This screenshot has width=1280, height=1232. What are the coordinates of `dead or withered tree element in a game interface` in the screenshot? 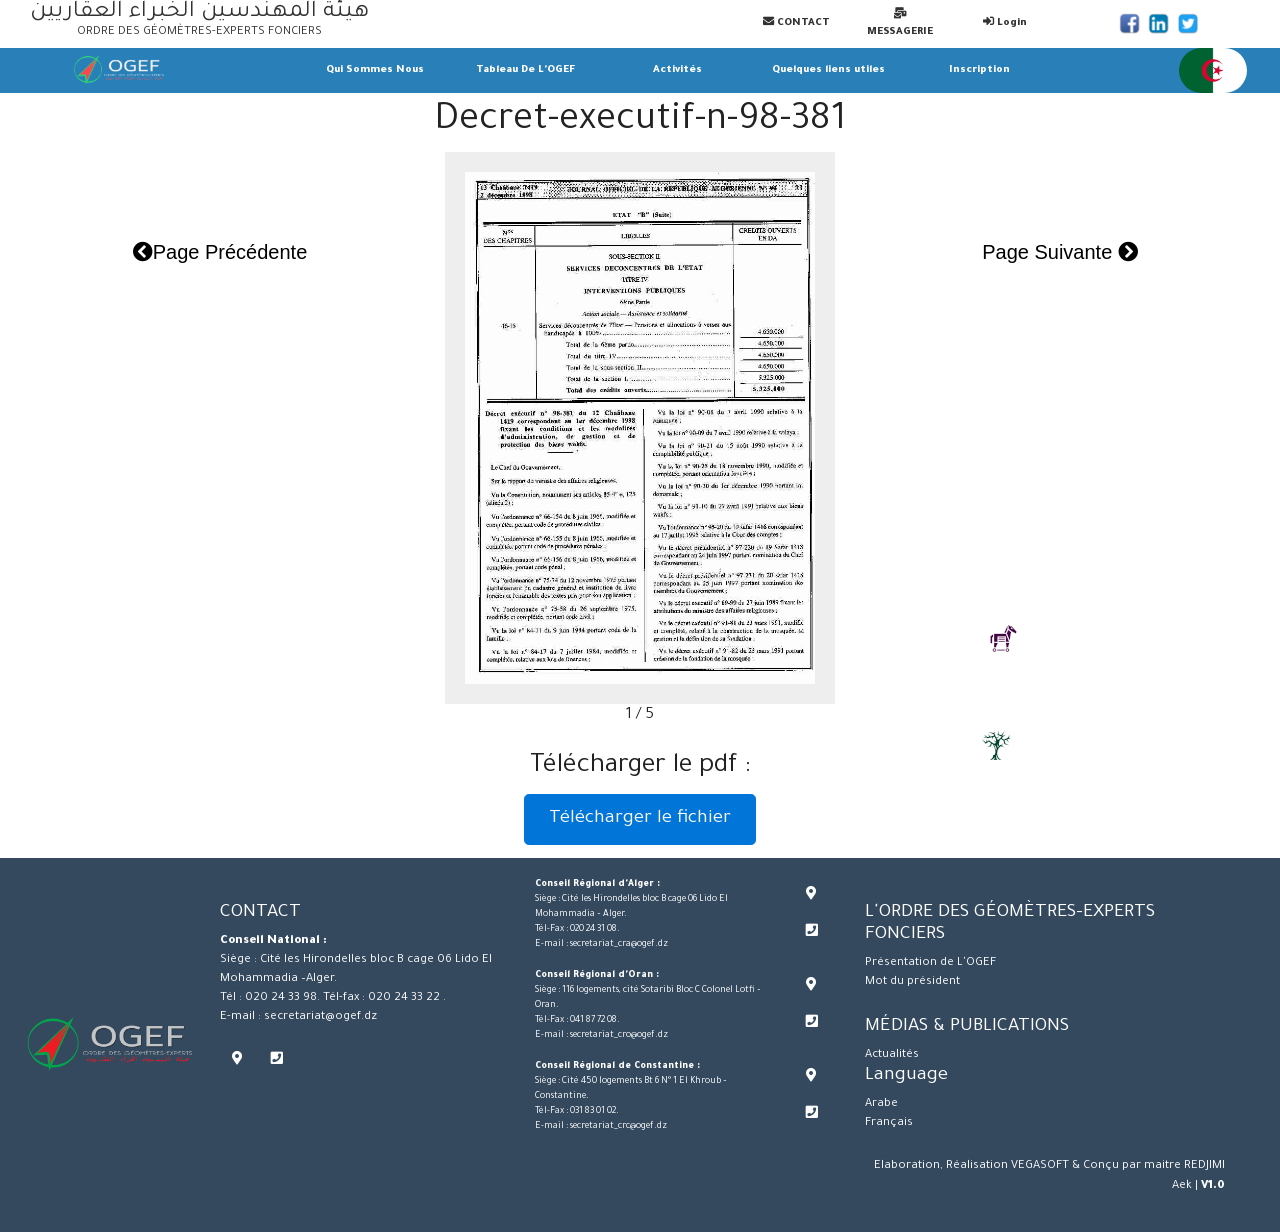 It's located at (996, 745).